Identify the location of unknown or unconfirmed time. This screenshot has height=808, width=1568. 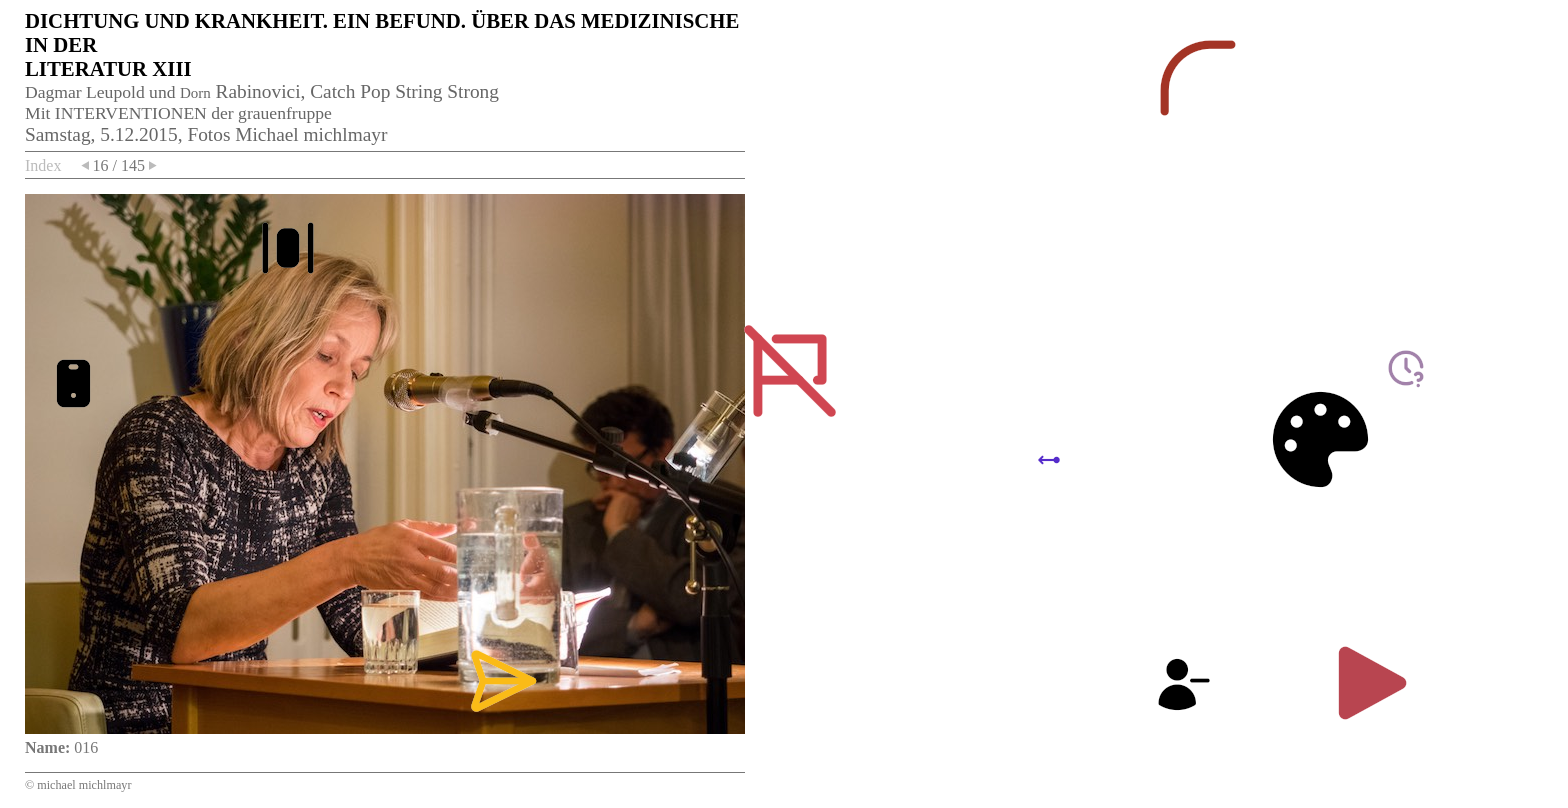
(1406, 368).